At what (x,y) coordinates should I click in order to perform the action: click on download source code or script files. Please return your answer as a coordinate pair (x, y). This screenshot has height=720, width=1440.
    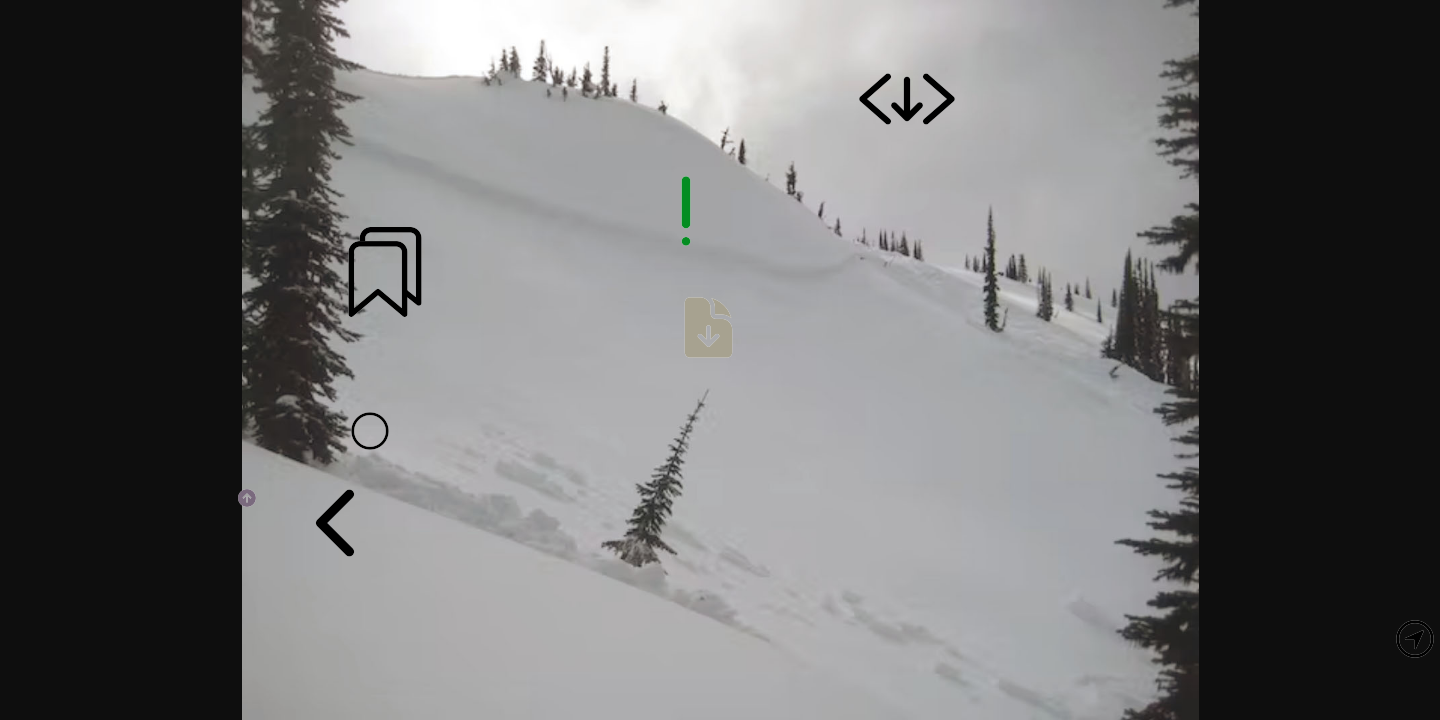
    Looking at the image, I should click on (907, 99).